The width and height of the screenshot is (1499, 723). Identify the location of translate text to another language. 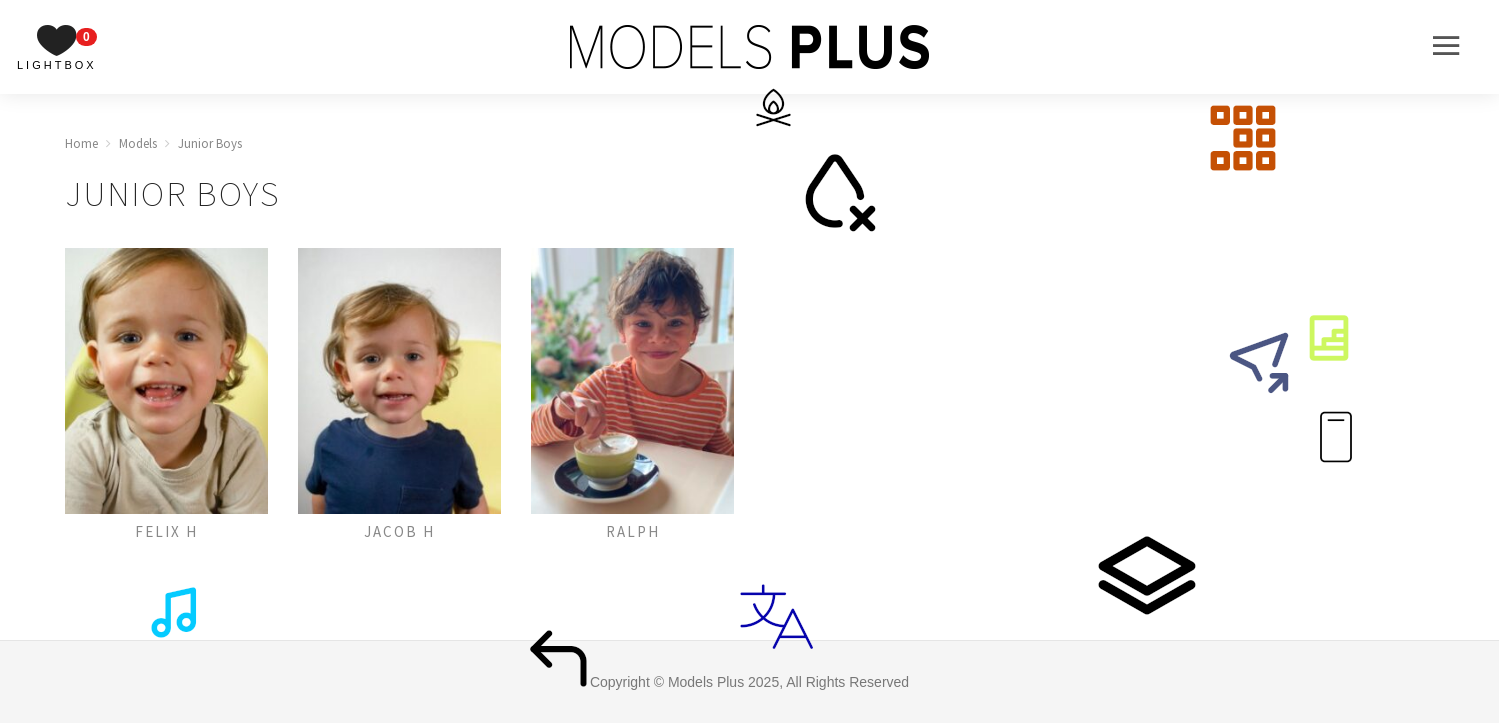
(774, 618).